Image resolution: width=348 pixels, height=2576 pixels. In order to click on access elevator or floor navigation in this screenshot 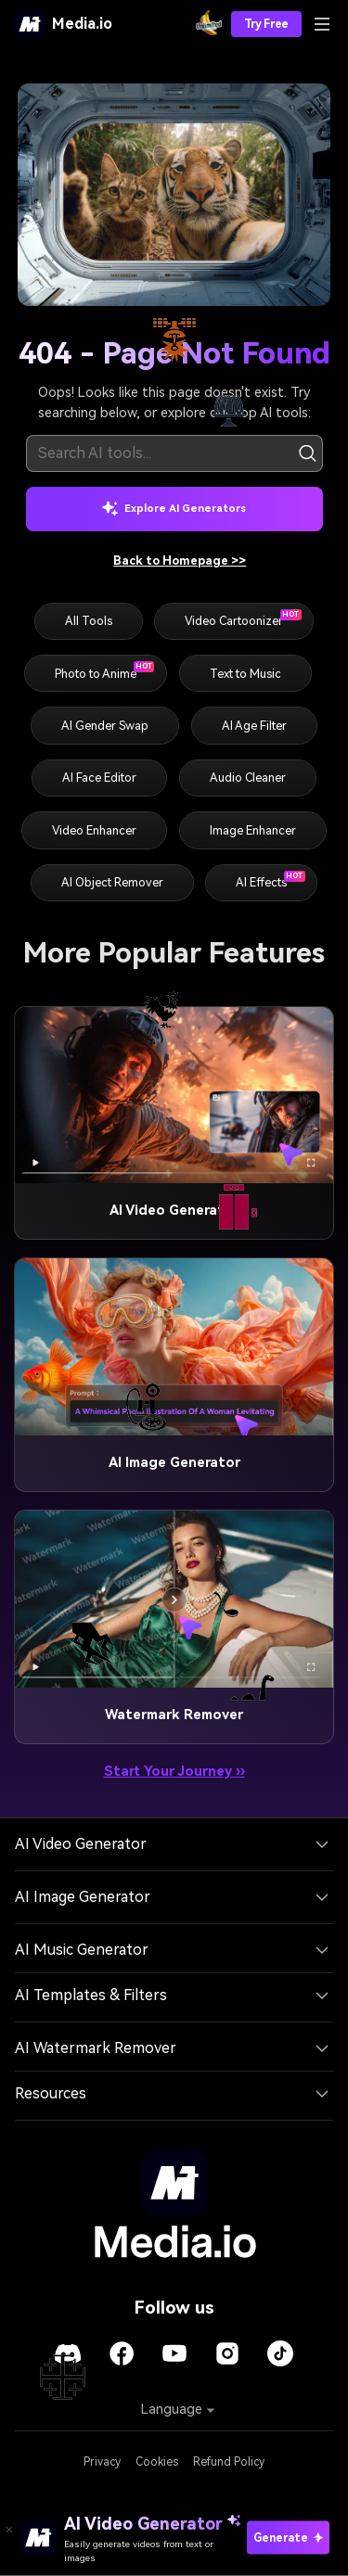, I will do `click(234, 1206)`.